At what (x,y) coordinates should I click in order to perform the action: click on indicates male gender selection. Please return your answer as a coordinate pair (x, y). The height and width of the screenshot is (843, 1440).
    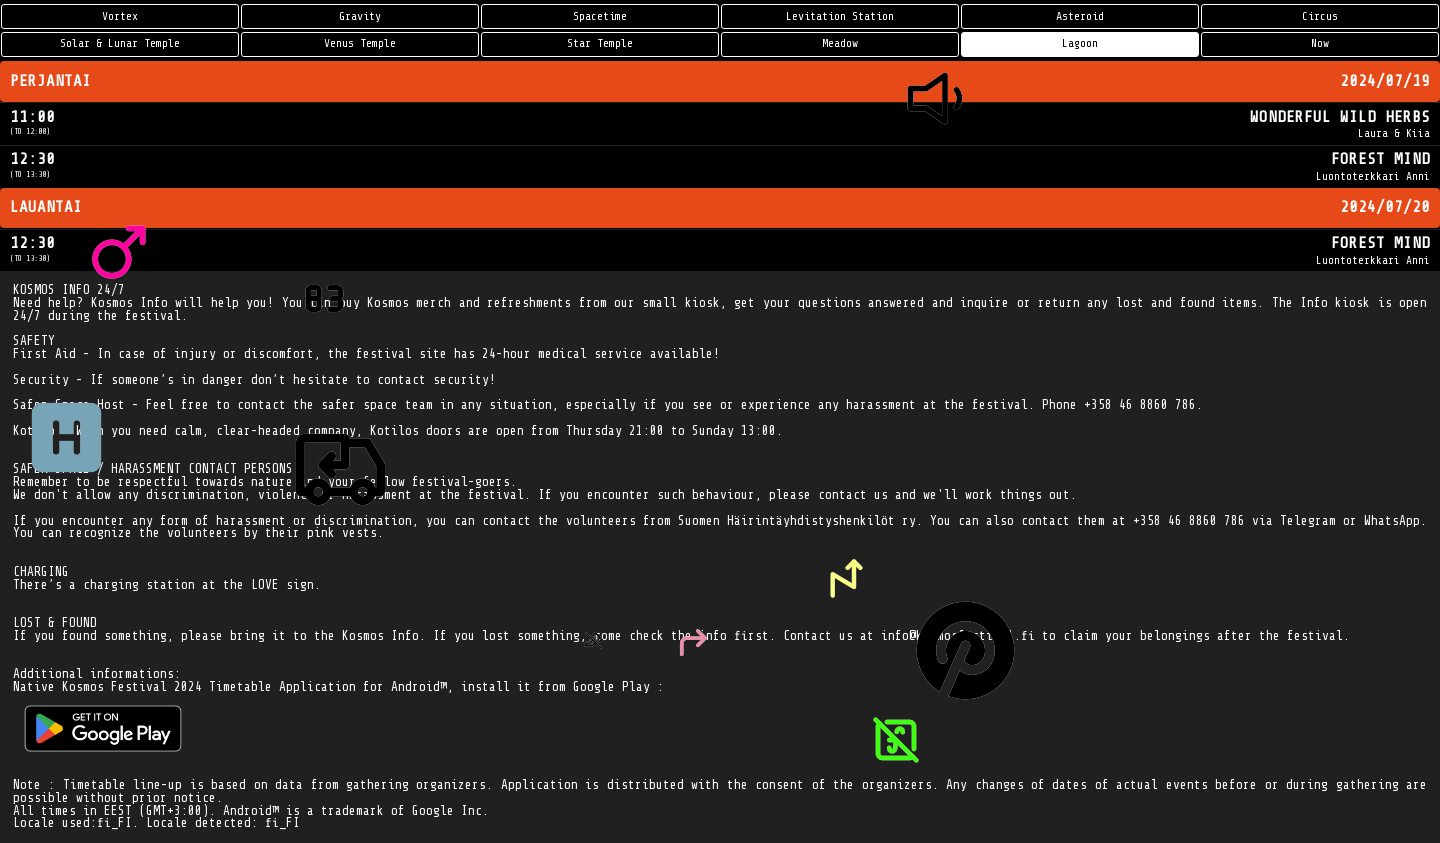
    Looking at the image, I should click on (117, 253).